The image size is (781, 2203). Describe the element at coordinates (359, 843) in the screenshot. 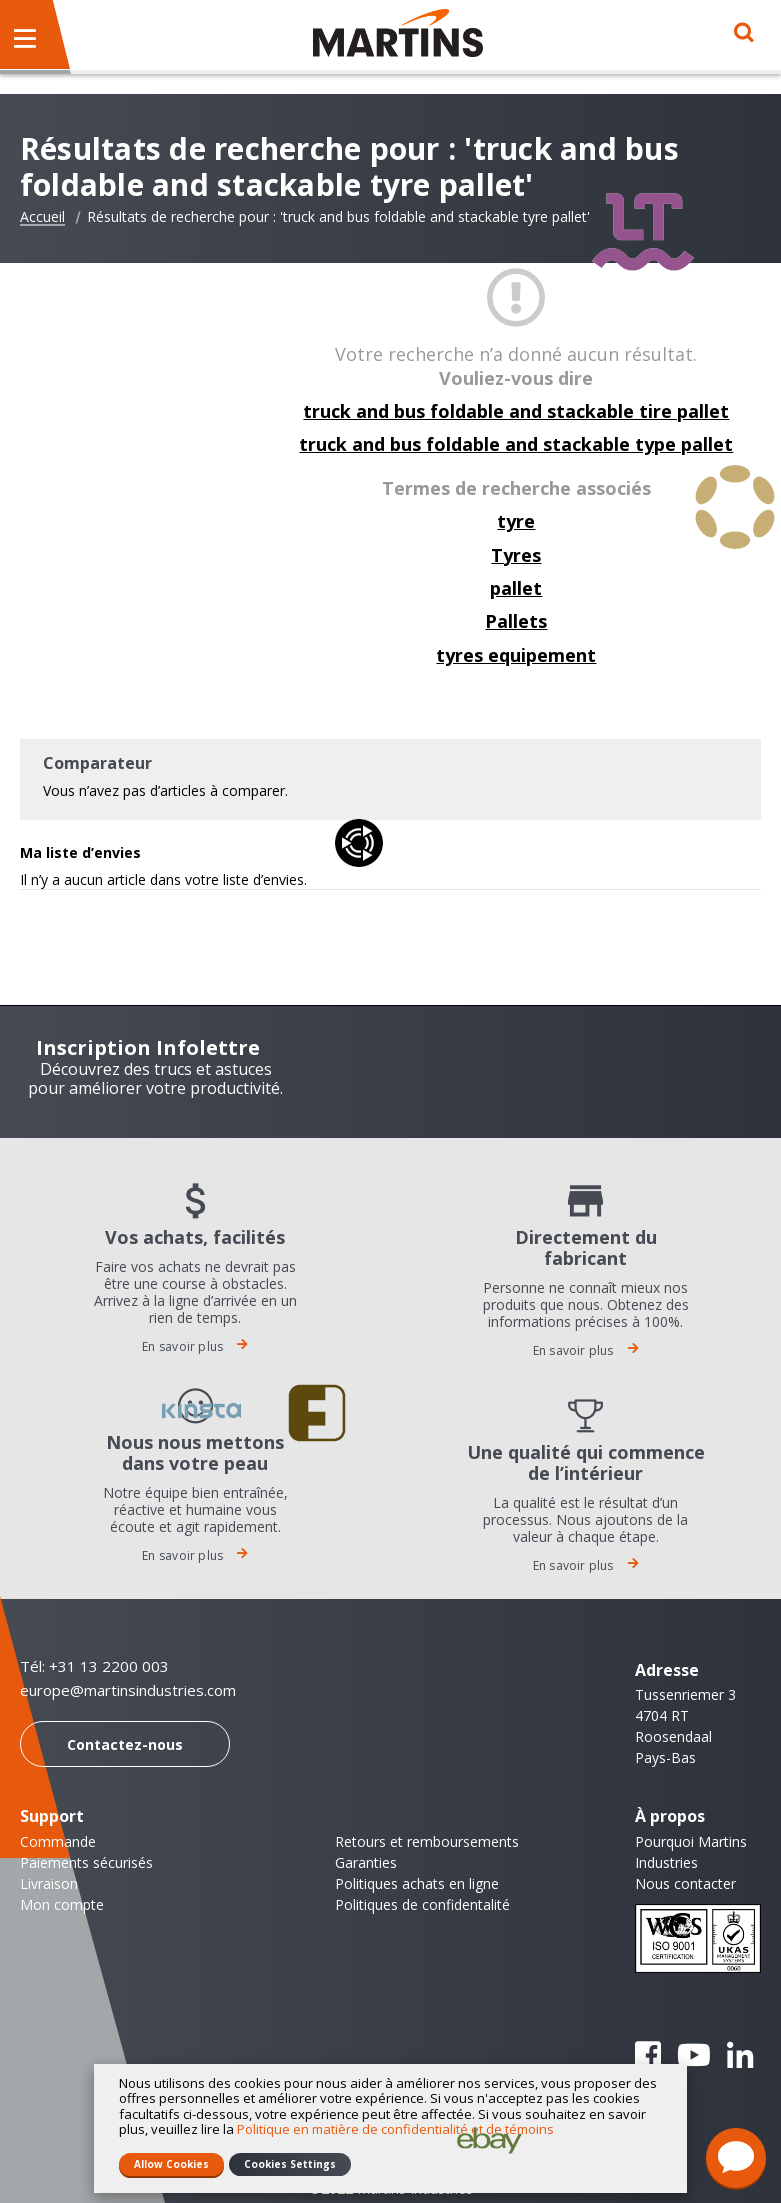

I see `ubuntu mate linux distribution logo` at that location.